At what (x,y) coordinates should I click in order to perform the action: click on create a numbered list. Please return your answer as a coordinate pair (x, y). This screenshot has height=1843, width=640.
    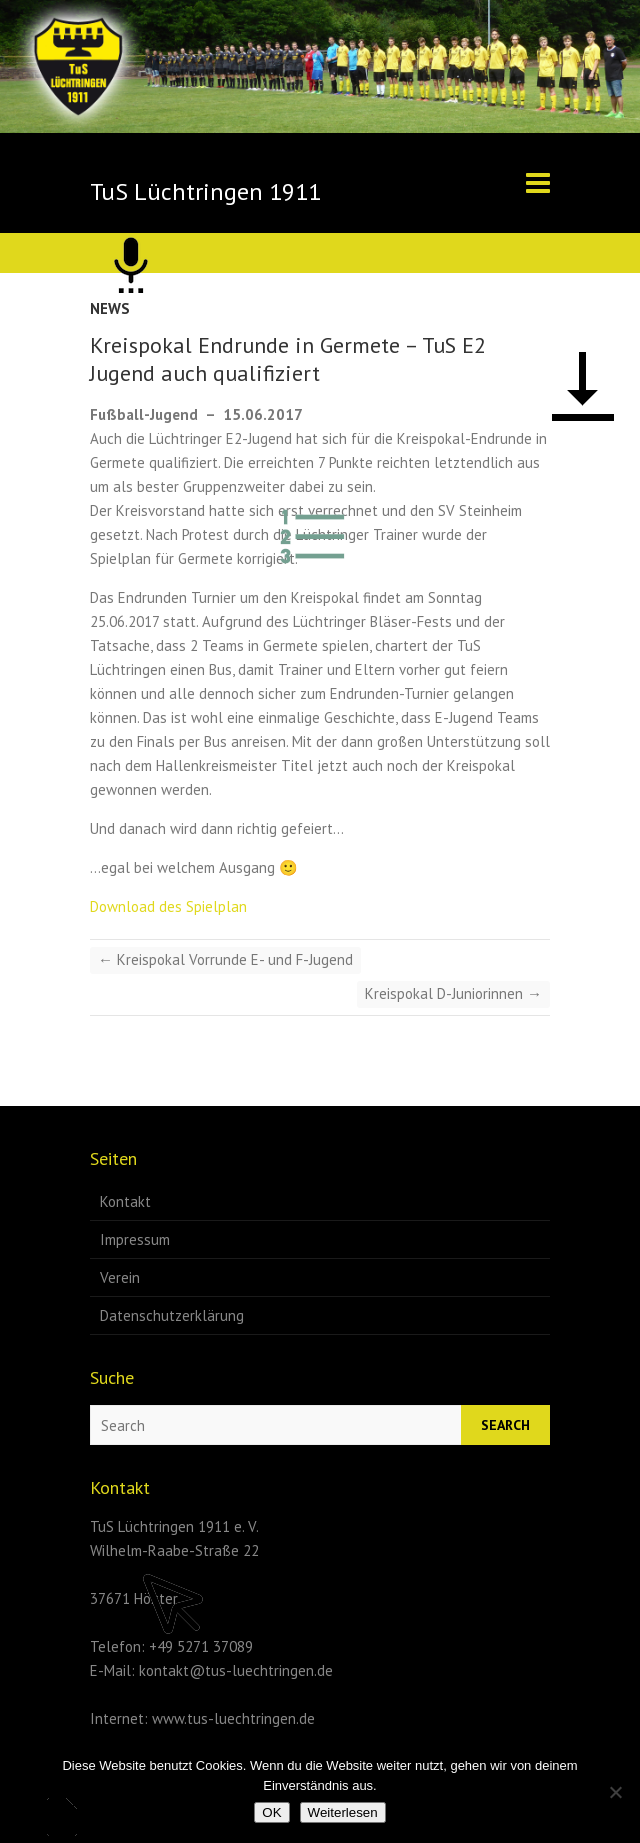
    Looking at the image, I should click on (310, 539).